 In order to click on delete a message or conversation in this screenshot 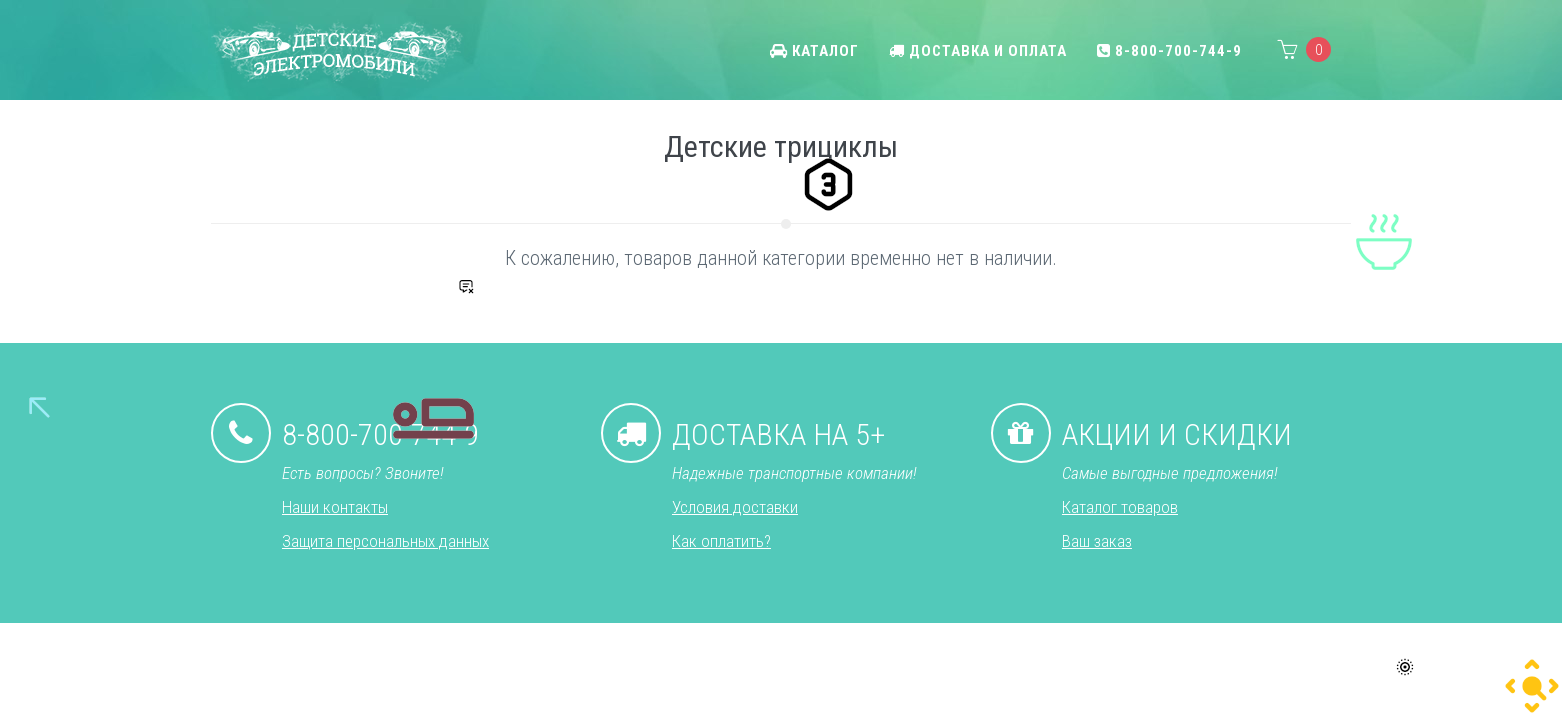, I will do `click(466, 286)`.